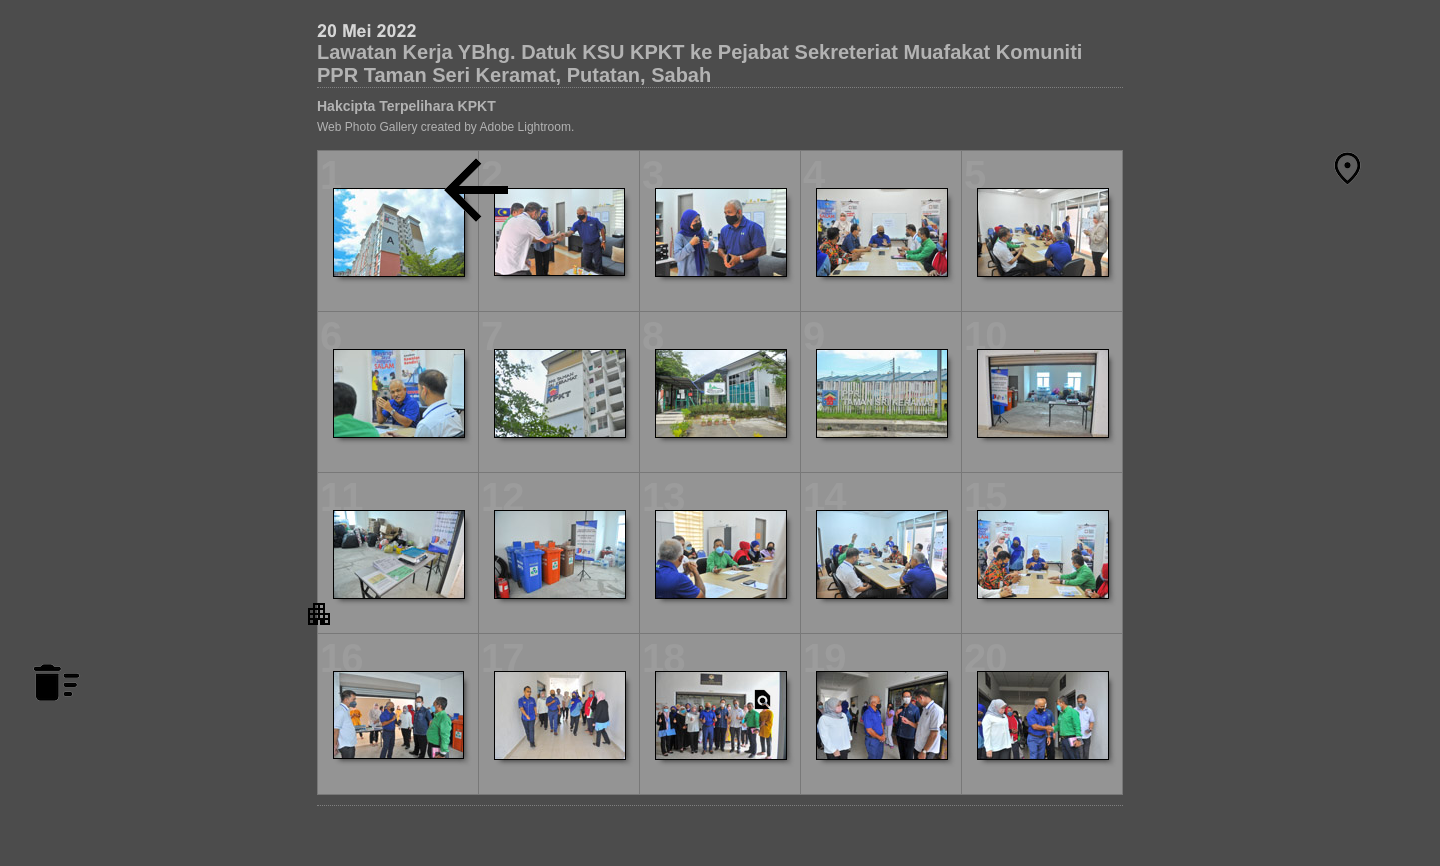  Describe the element at coordinates (56, 682) in the screenshot. I see `delete all selected items at once` at that location.